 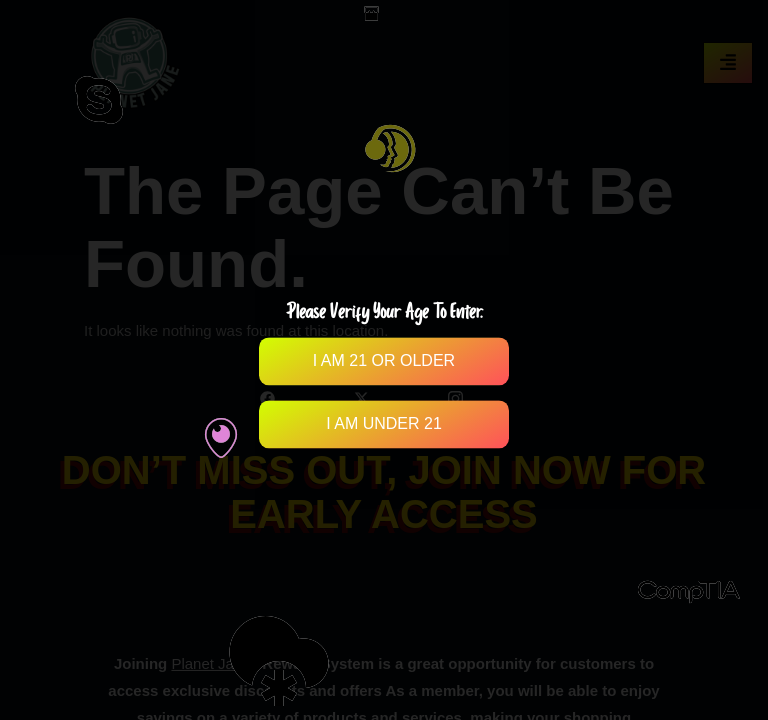 I want to click on open teamspeak voice chat application, so click(x=390, y=148).